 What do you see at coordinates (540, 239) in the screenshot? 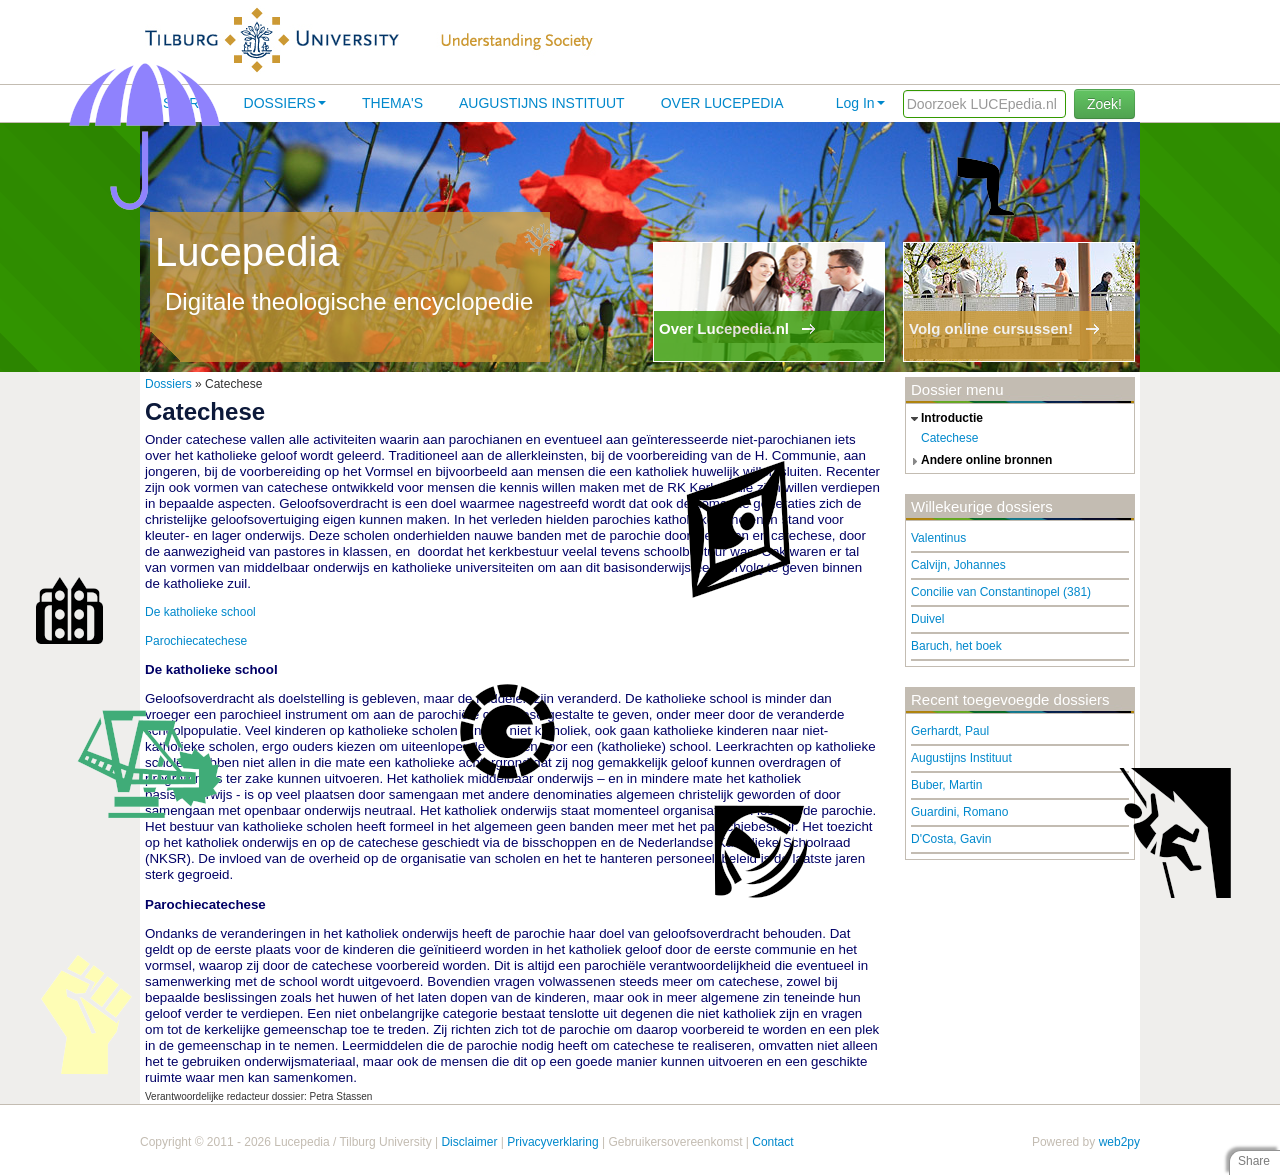
I see `access coral reef or marine life content` at bounding box center [540, 239].